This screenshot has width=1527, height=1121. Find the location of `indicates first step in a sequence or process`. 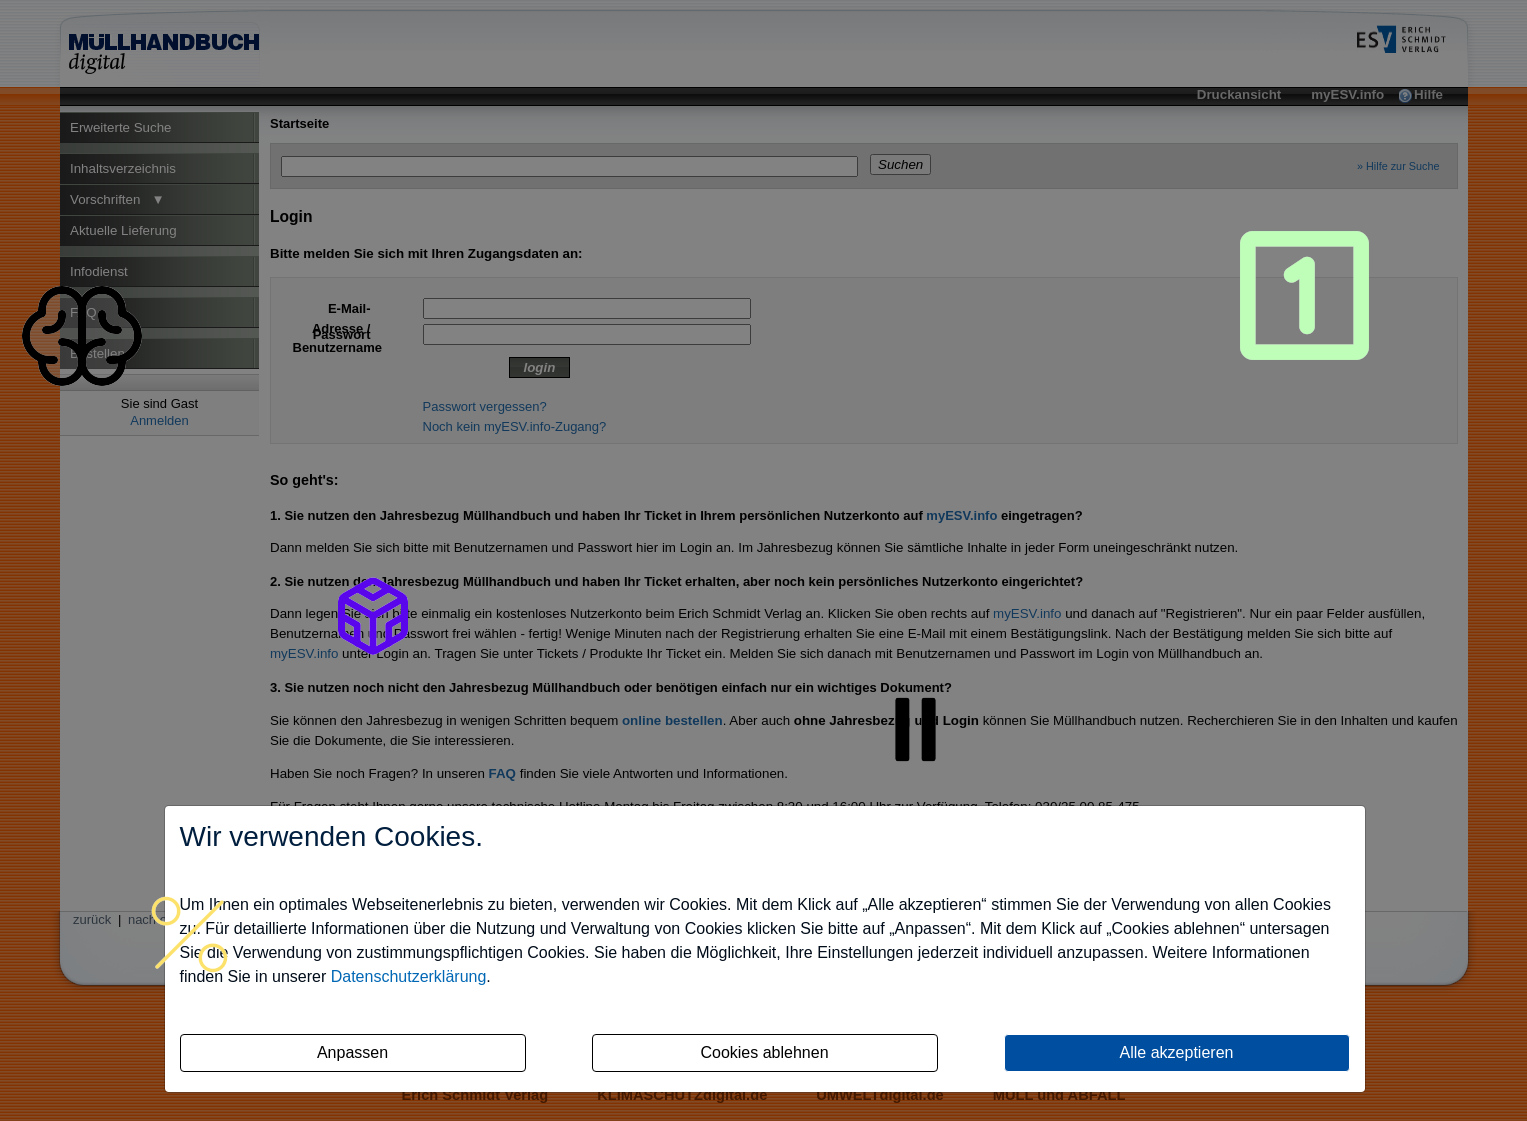

indicates first step in a sequence or process is located at coordinates (1304, 295).